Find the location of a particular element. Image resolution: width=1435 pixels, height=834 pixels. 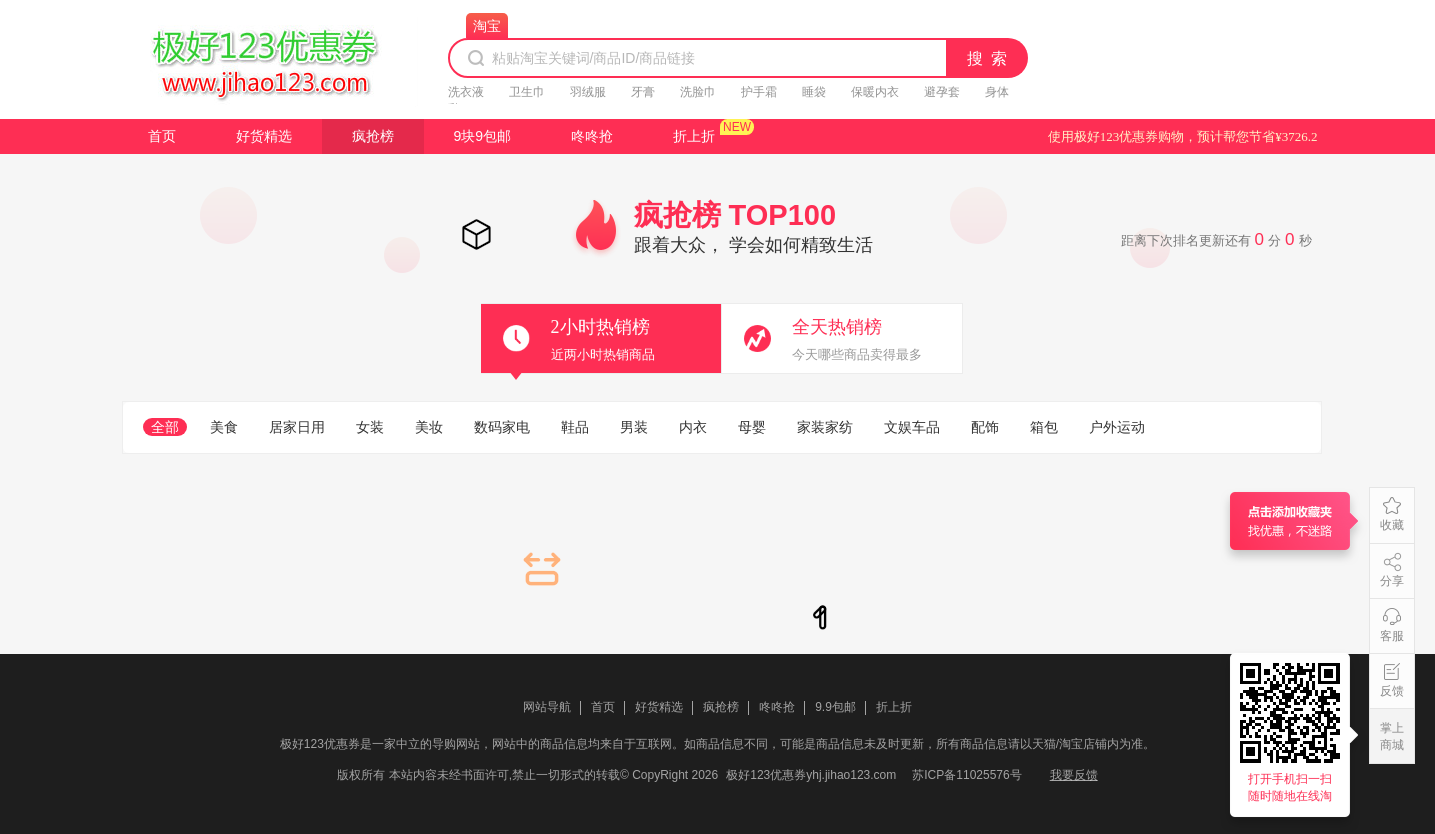

view 3D model or object is located at coordinates (476, 234).